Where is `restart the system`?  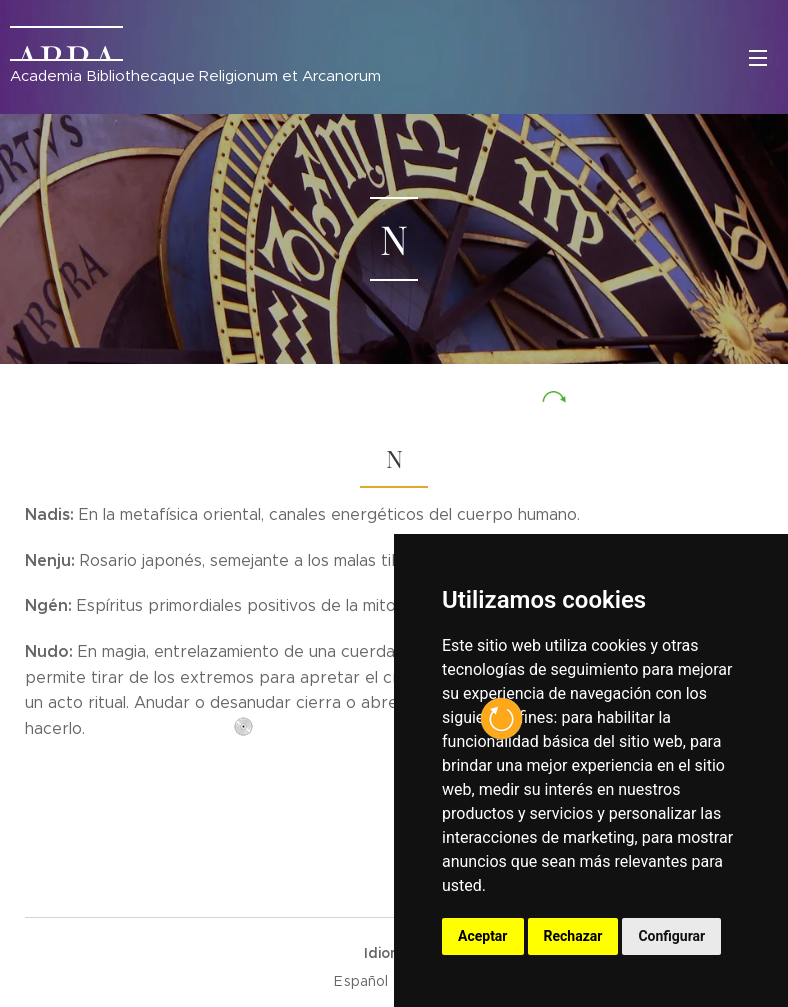
restart the system is located at coordinates (501, 718).